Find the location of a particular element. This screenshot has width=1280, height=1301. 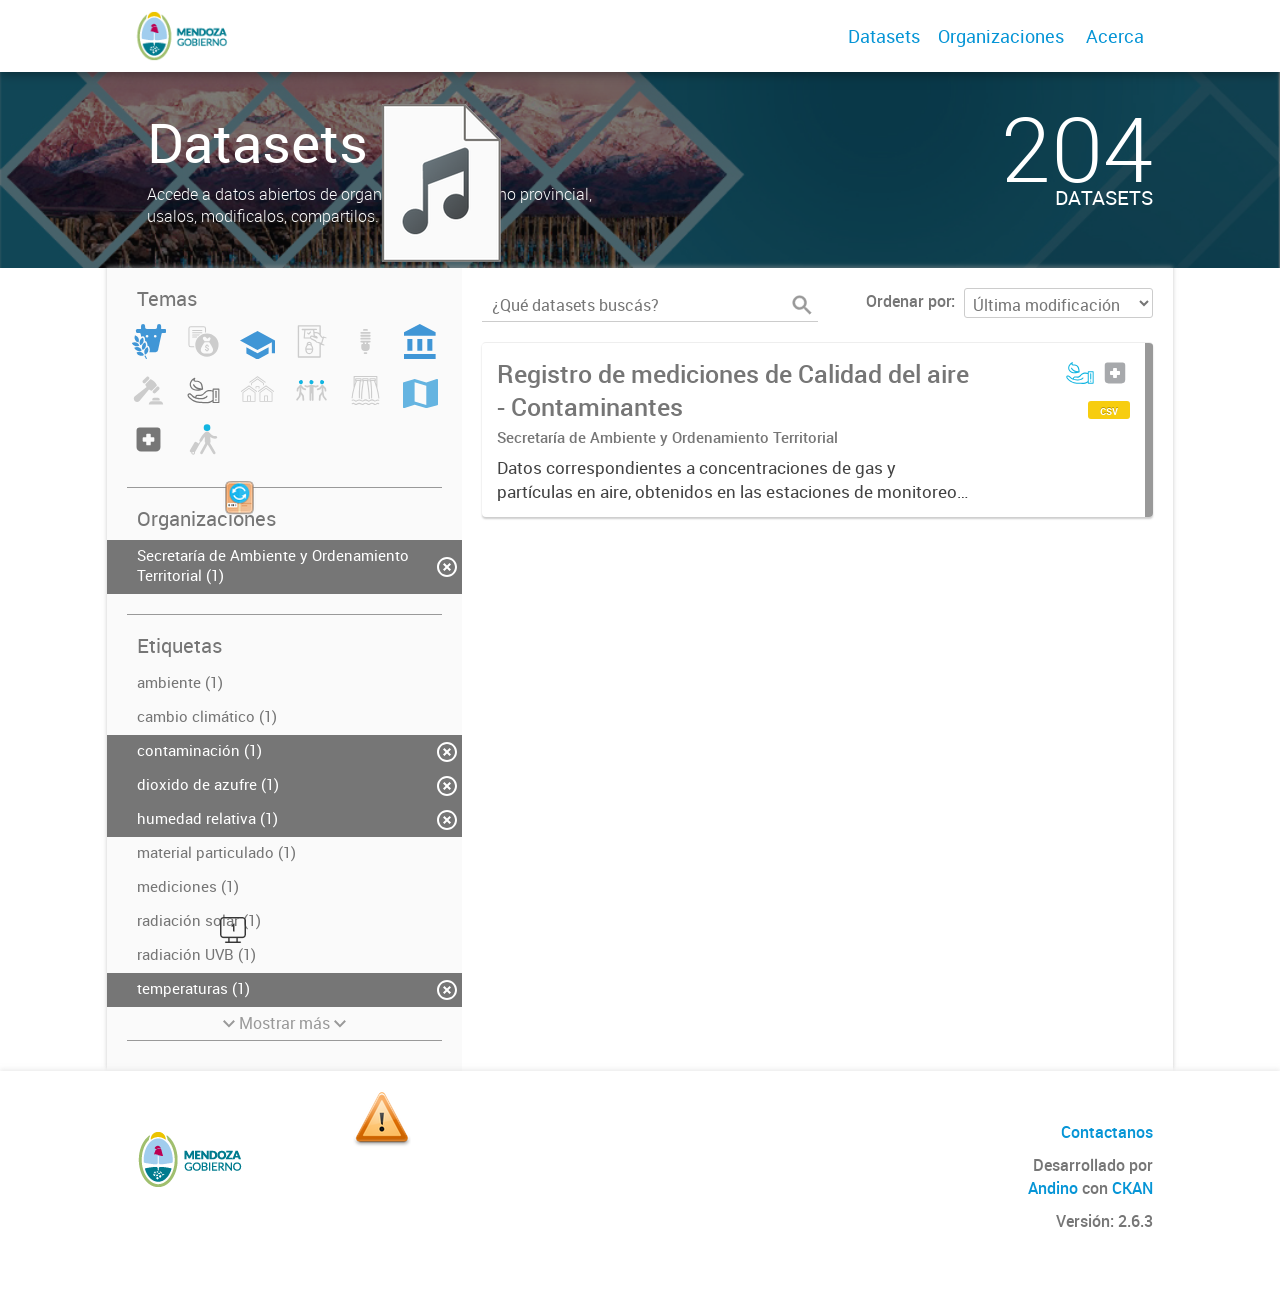

open an audio or music file is located at coordinates (441, 183).